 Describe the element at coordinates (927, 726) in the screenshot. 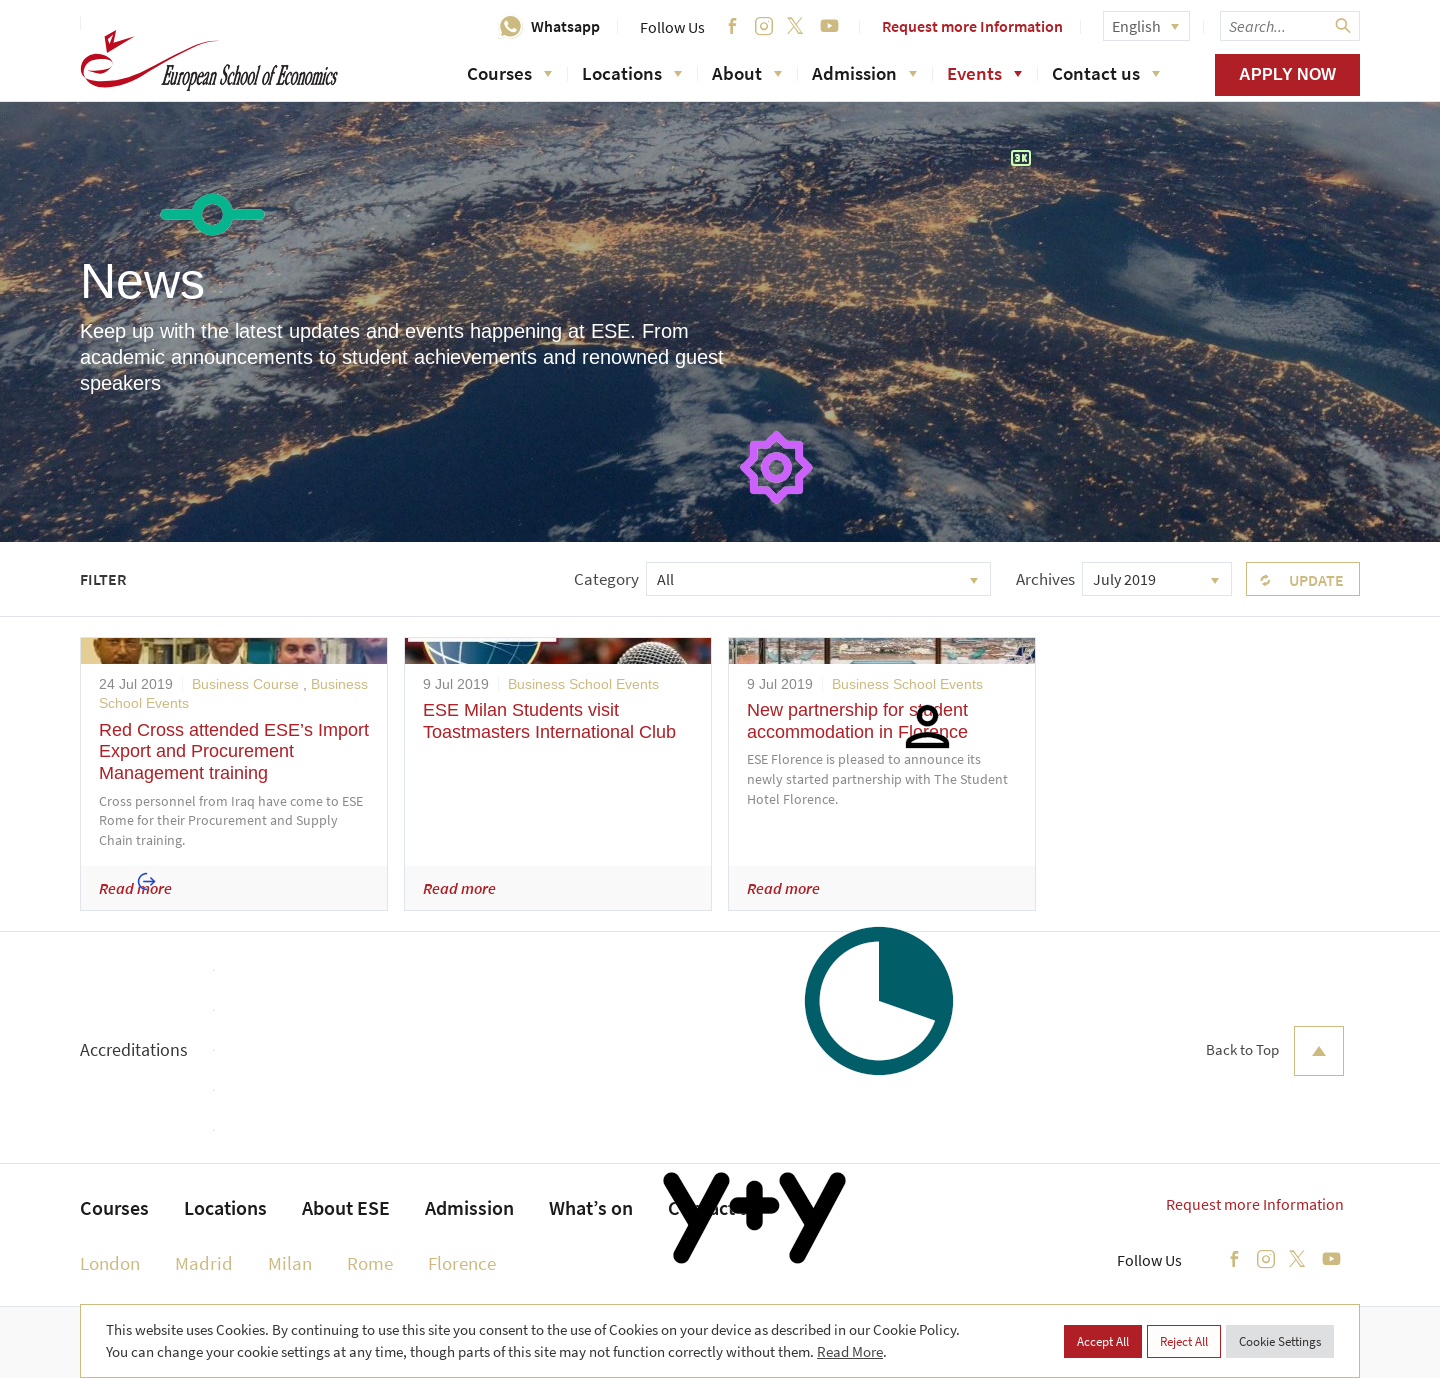

I see `view your profile` at that location.